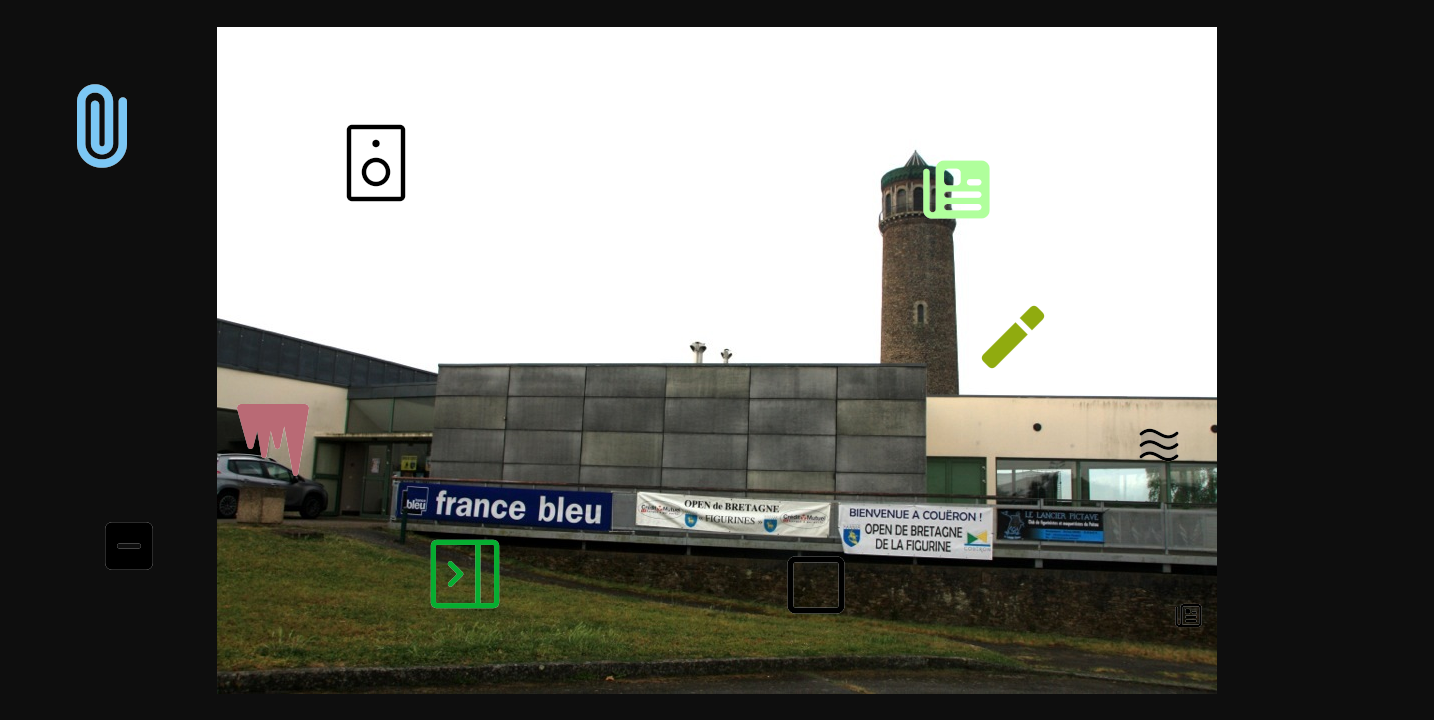 The width and height of the screenshot is (1434, 720). I want to click on adjust speaker or audio output settings, so click(376, 163).